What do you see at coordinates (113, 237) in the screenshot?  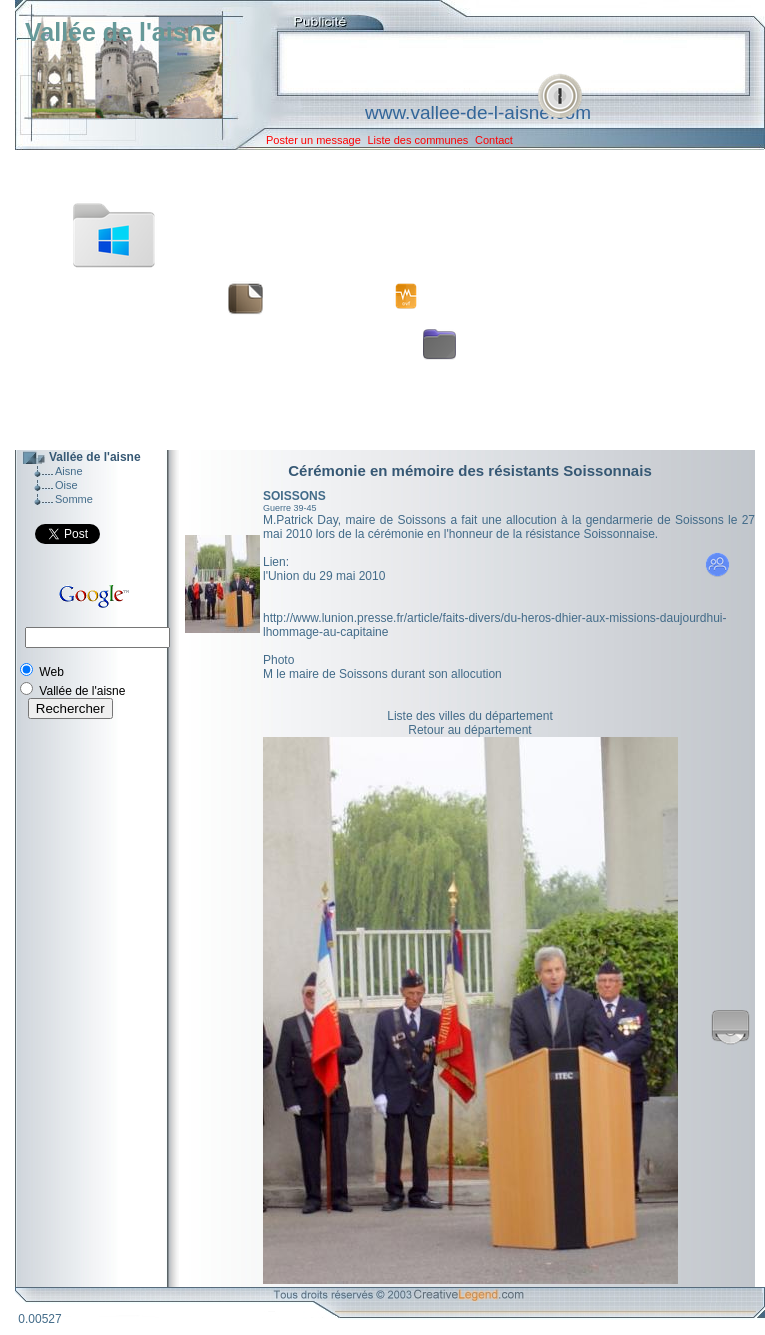 I see `open windows system files folder` at bounding box center [113, 237].